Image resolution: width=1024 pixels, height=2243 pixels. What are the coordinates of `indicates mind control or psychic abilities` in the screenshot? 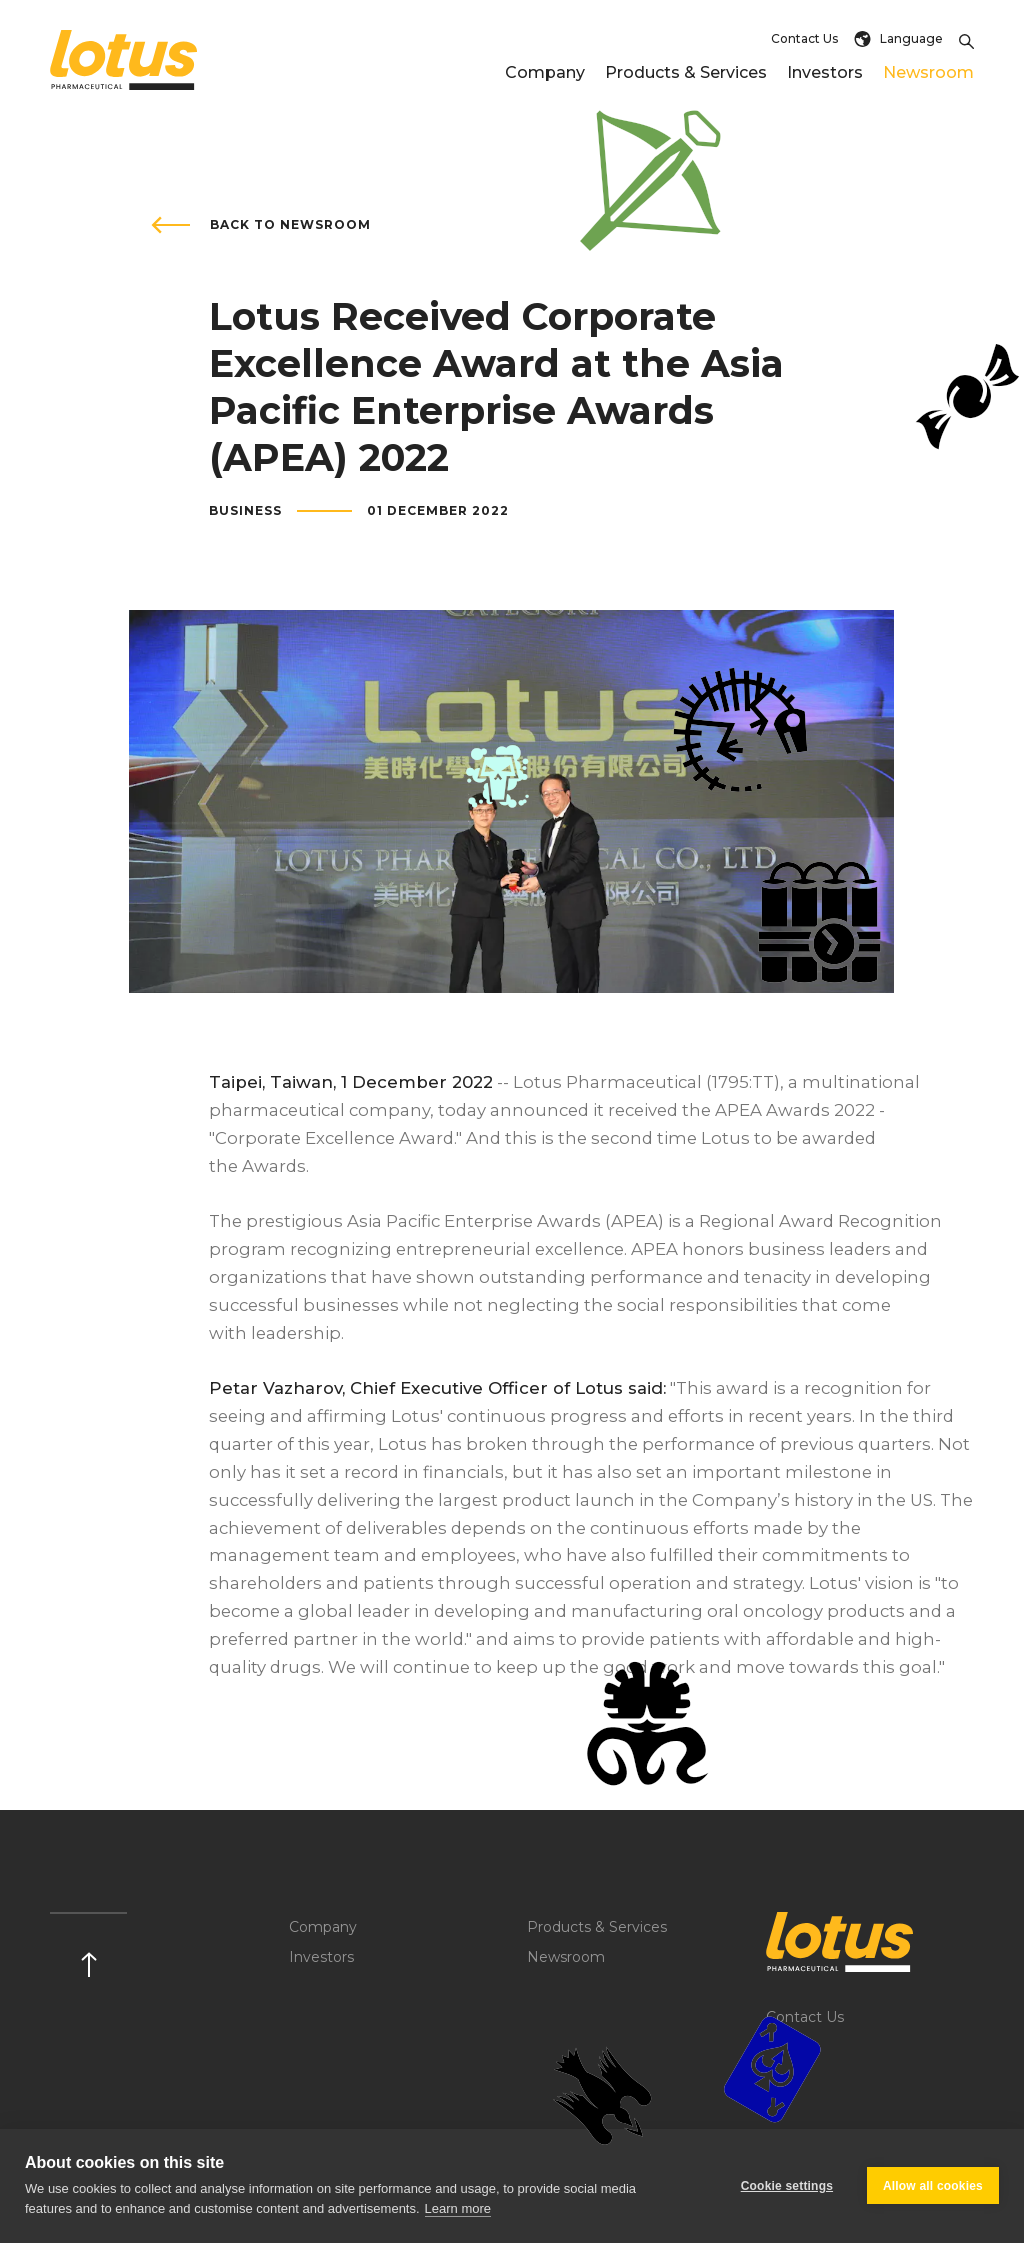 It's located at (647, 1724).